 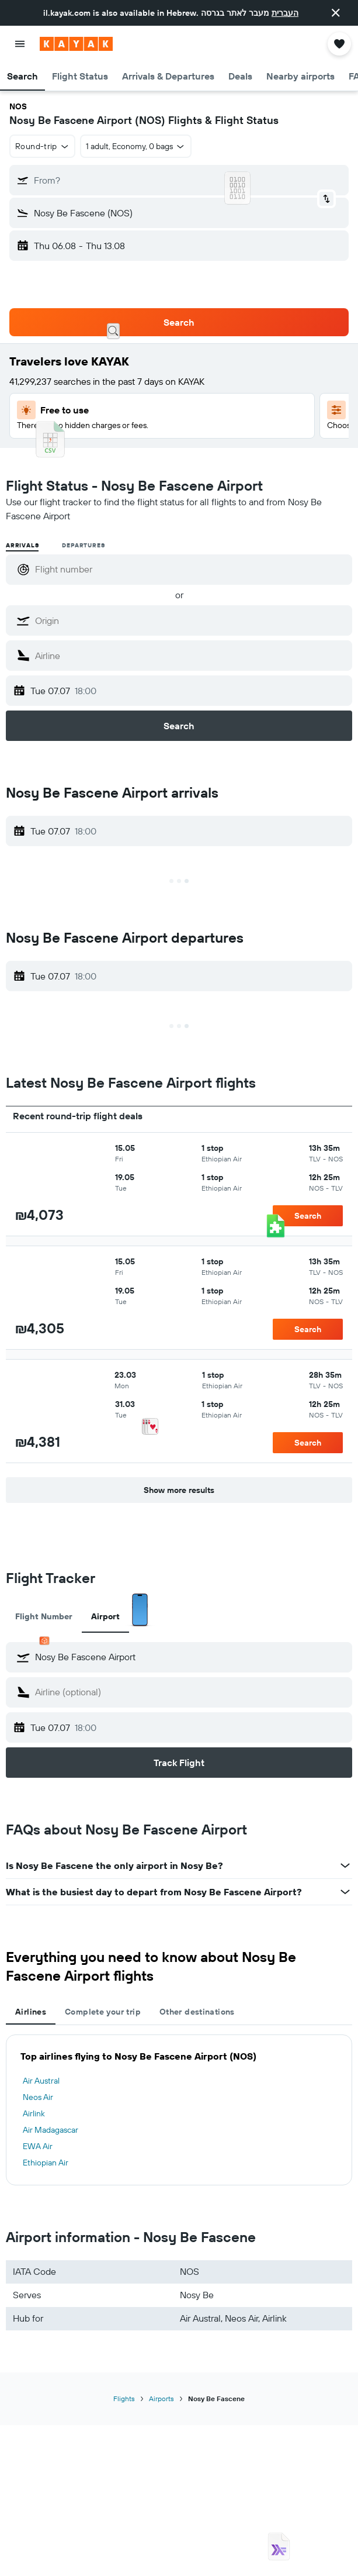 I want to click on a haskell source code file, so click(x=279, y=2546).